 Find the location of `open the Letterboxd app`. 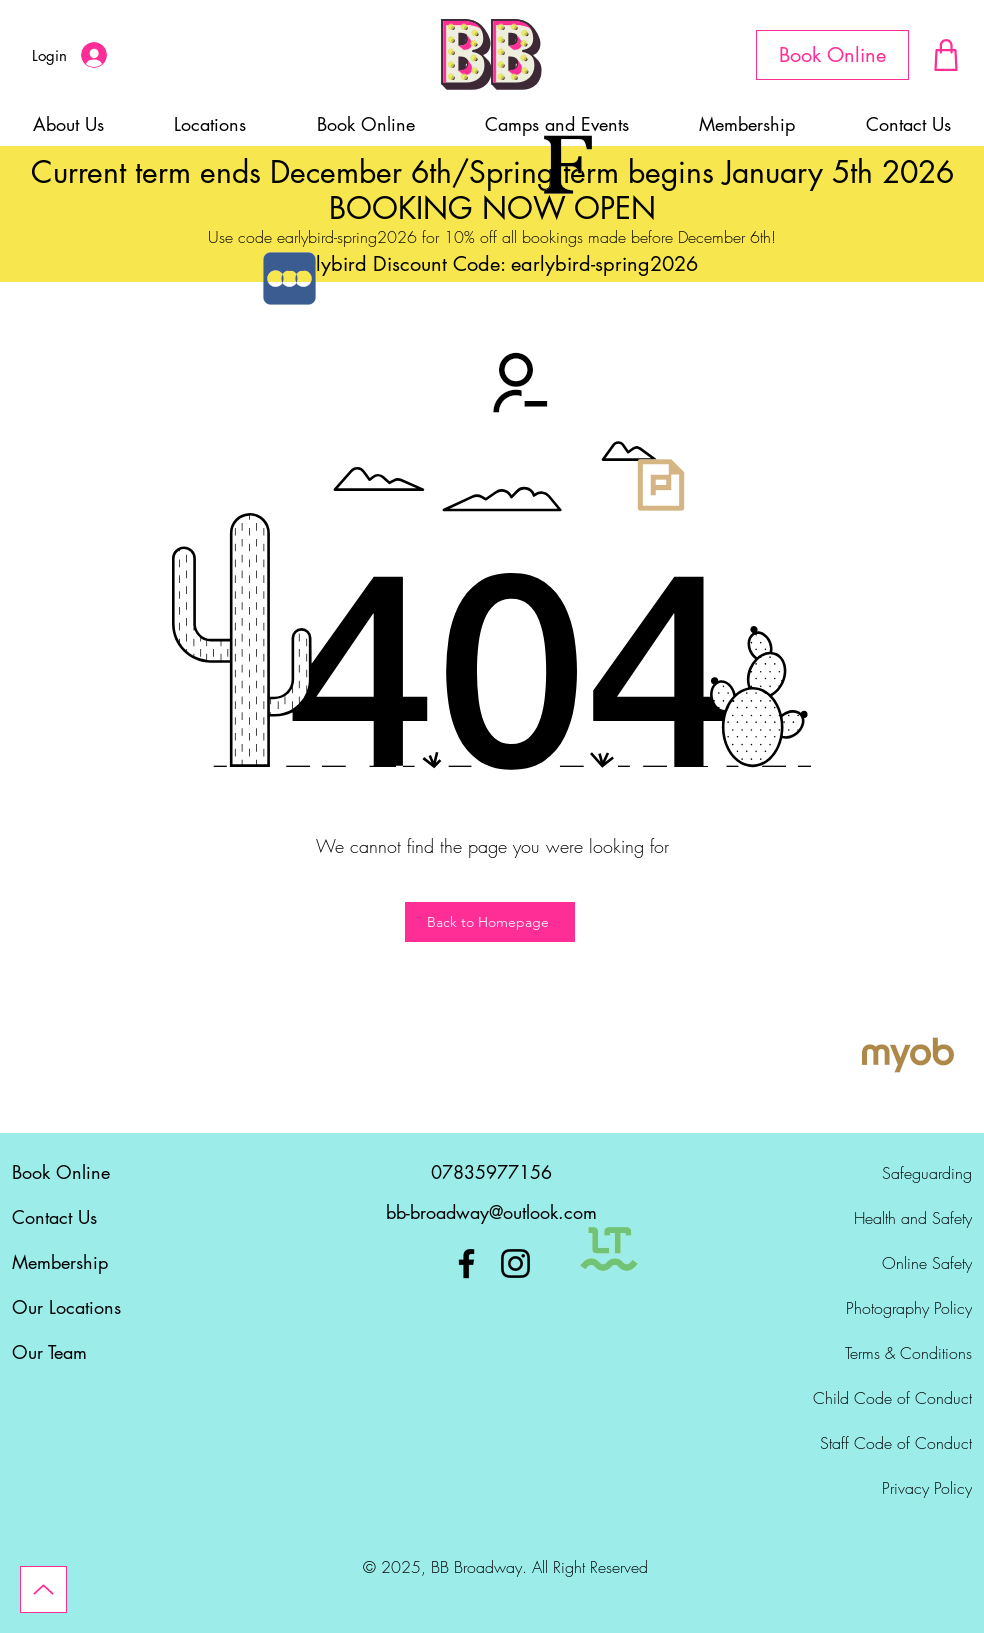

open the Letterboxd app is located at coordinates (289, 278).